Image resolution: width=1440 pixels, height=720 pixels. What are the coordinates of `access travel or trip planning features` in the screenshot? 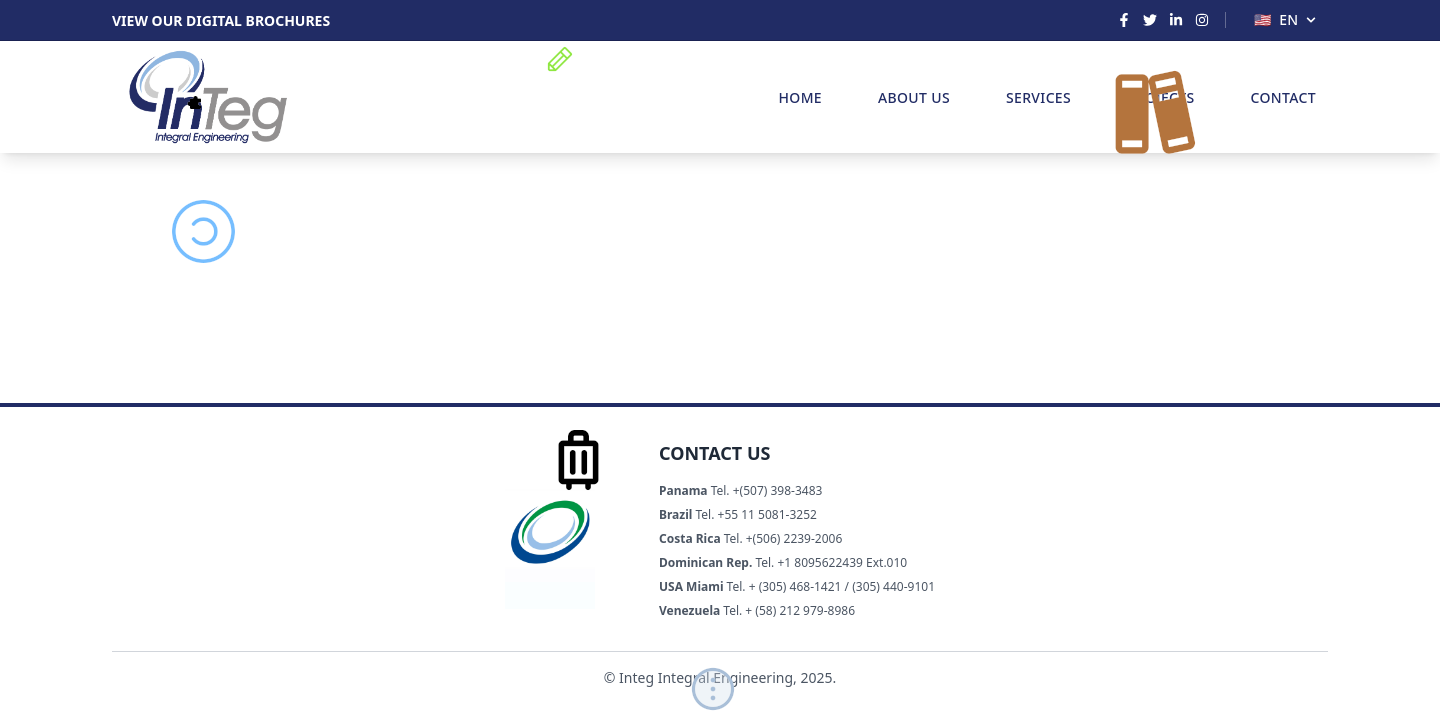 It's located at (578, 460).